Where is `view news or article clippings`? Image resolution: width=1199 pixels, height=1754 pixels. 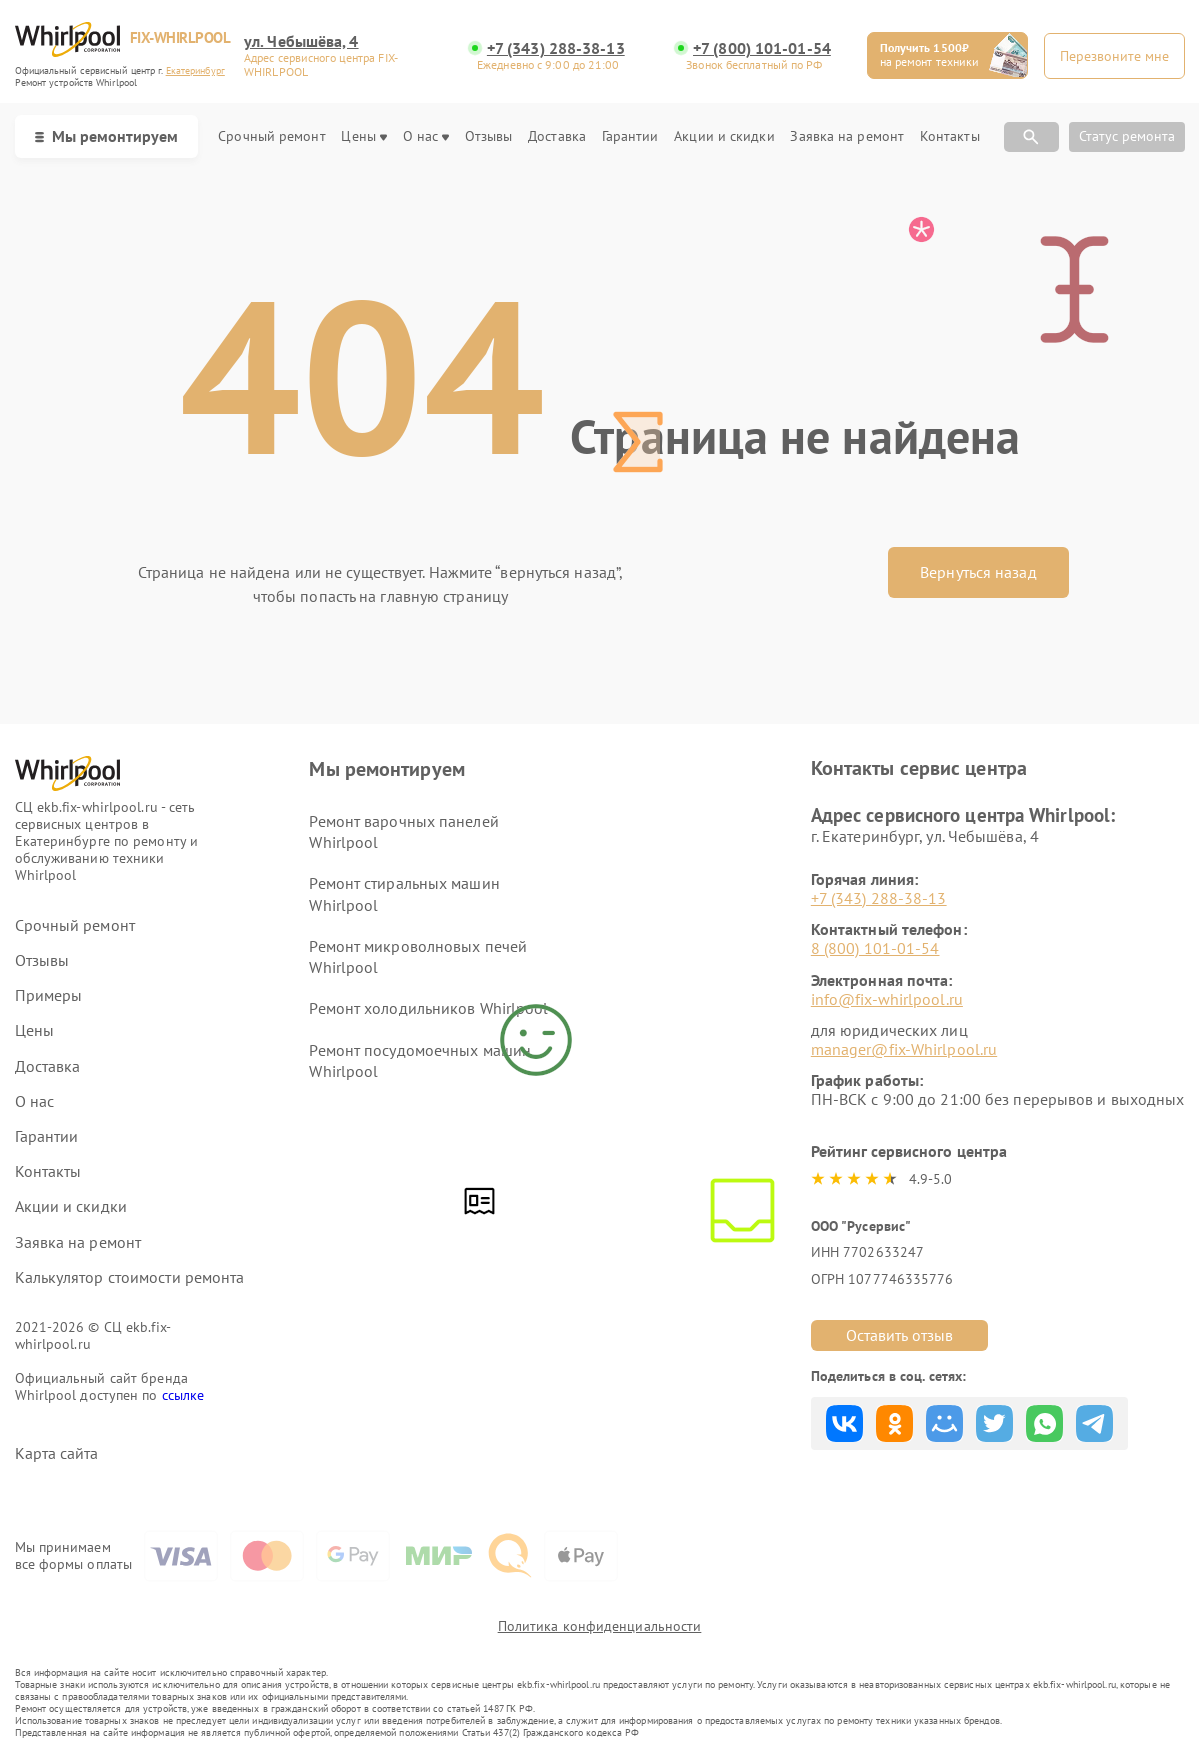
view news or article clippings is located at coordinates (479, 1200).